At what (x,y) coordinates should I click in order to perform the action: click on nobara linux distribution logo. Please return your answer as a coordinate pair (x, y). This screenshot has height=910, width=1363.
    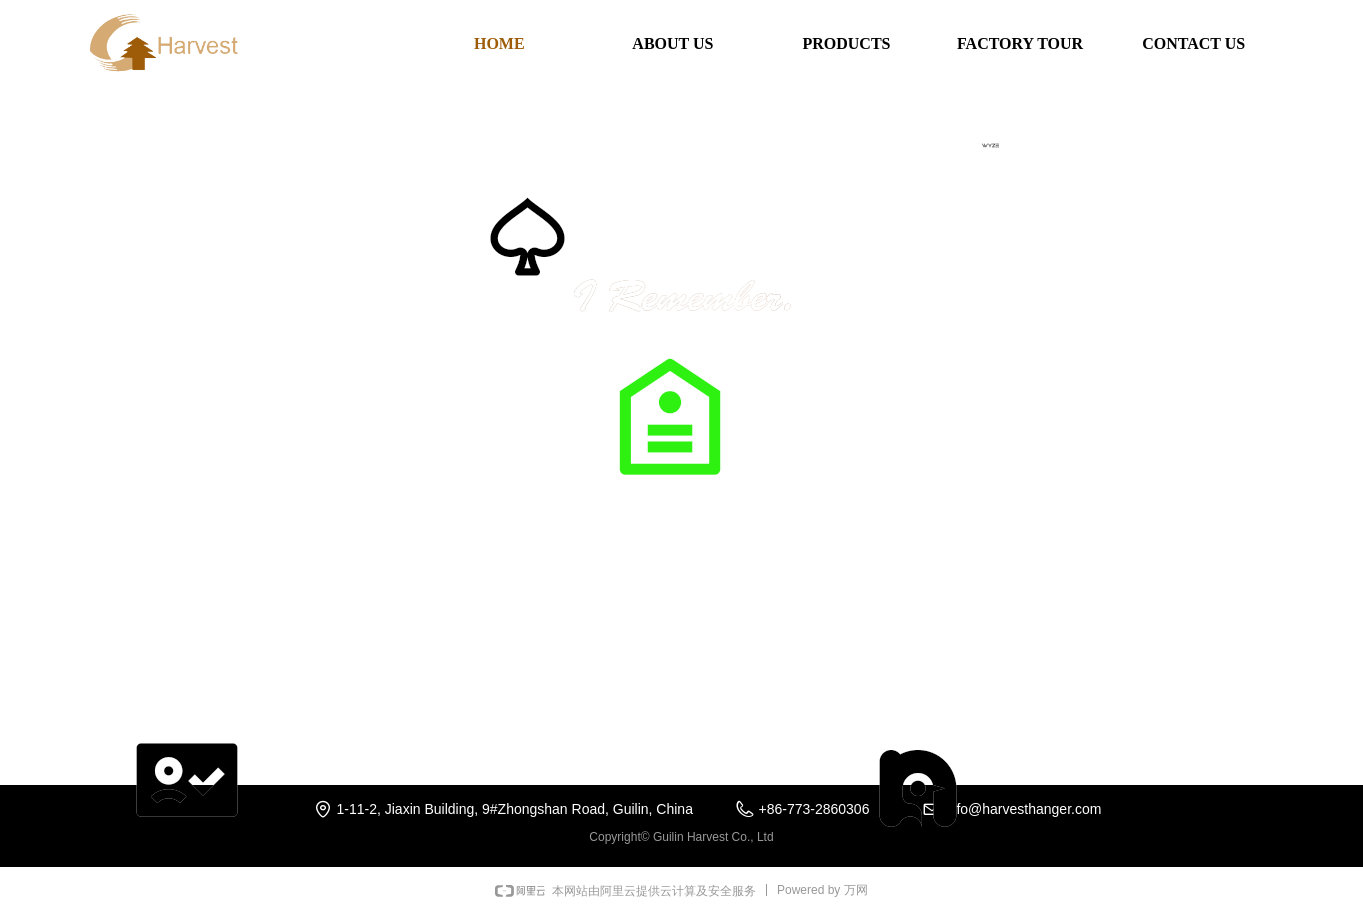
    Looking at the image, I should click on (918, 789).